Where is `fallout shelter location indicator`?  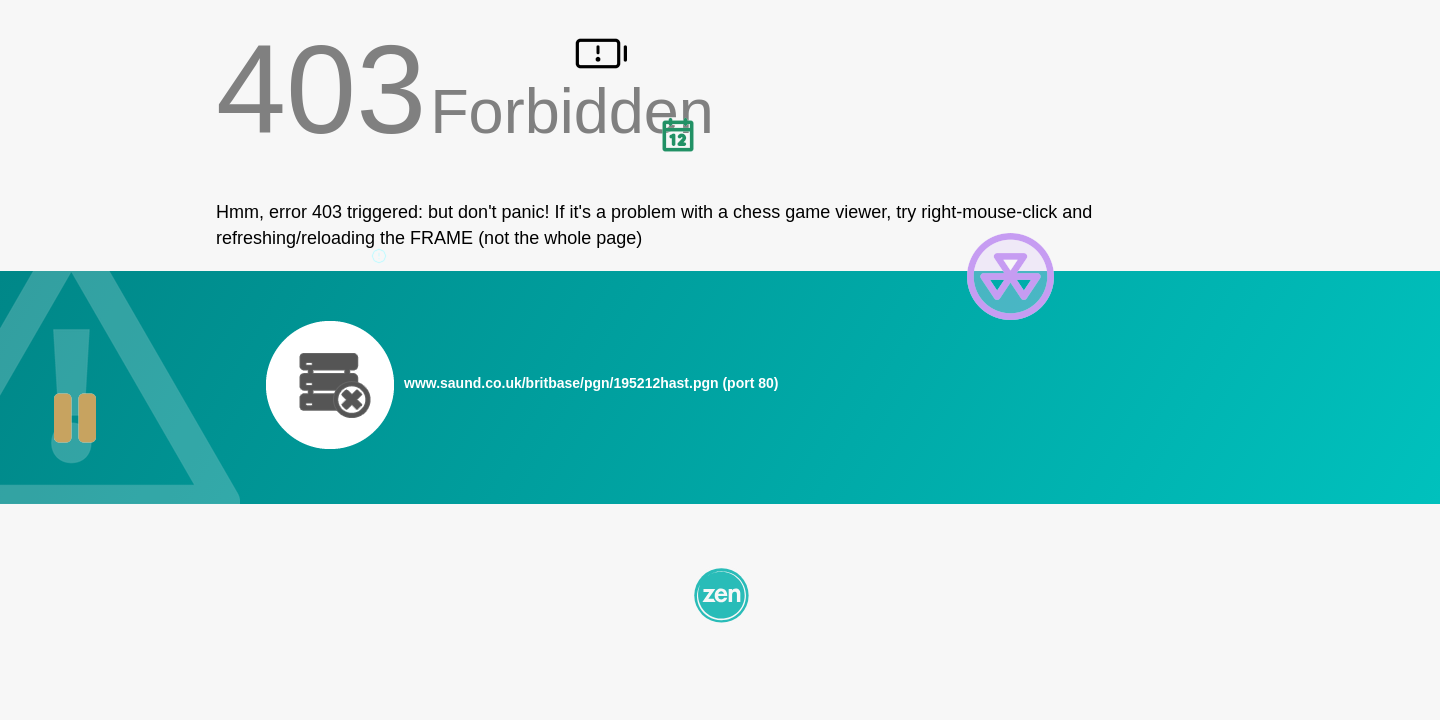 fallout shelter location indicator is located at coordinates (1010, 276).